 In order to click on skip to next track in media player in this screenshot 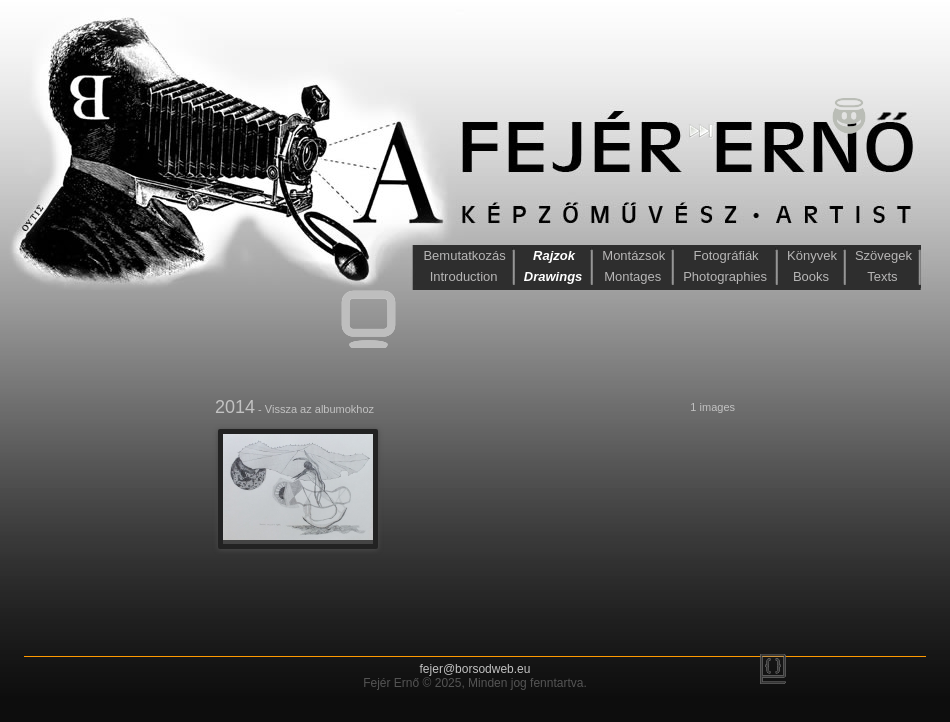, I will do `click(701, 131)`.